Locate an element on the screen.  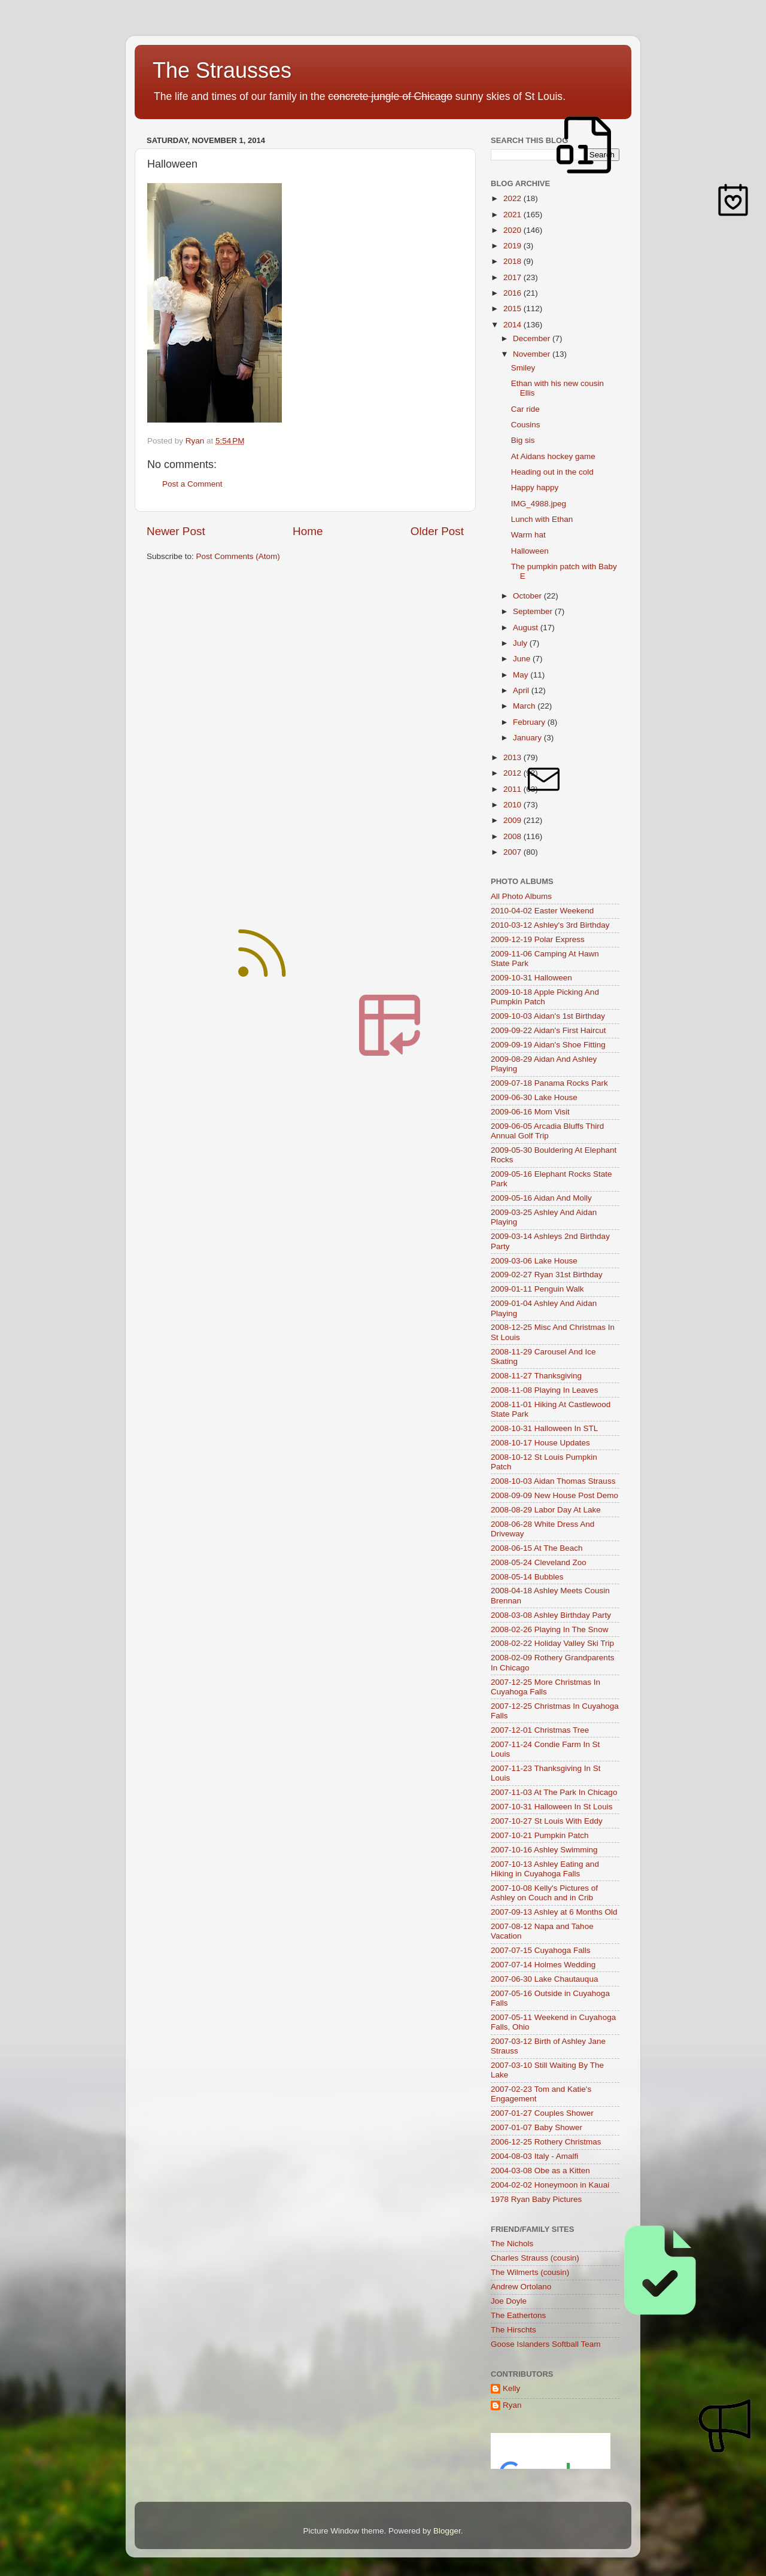
file successfully uploaded or saved is located at coordinates (660, 2270).